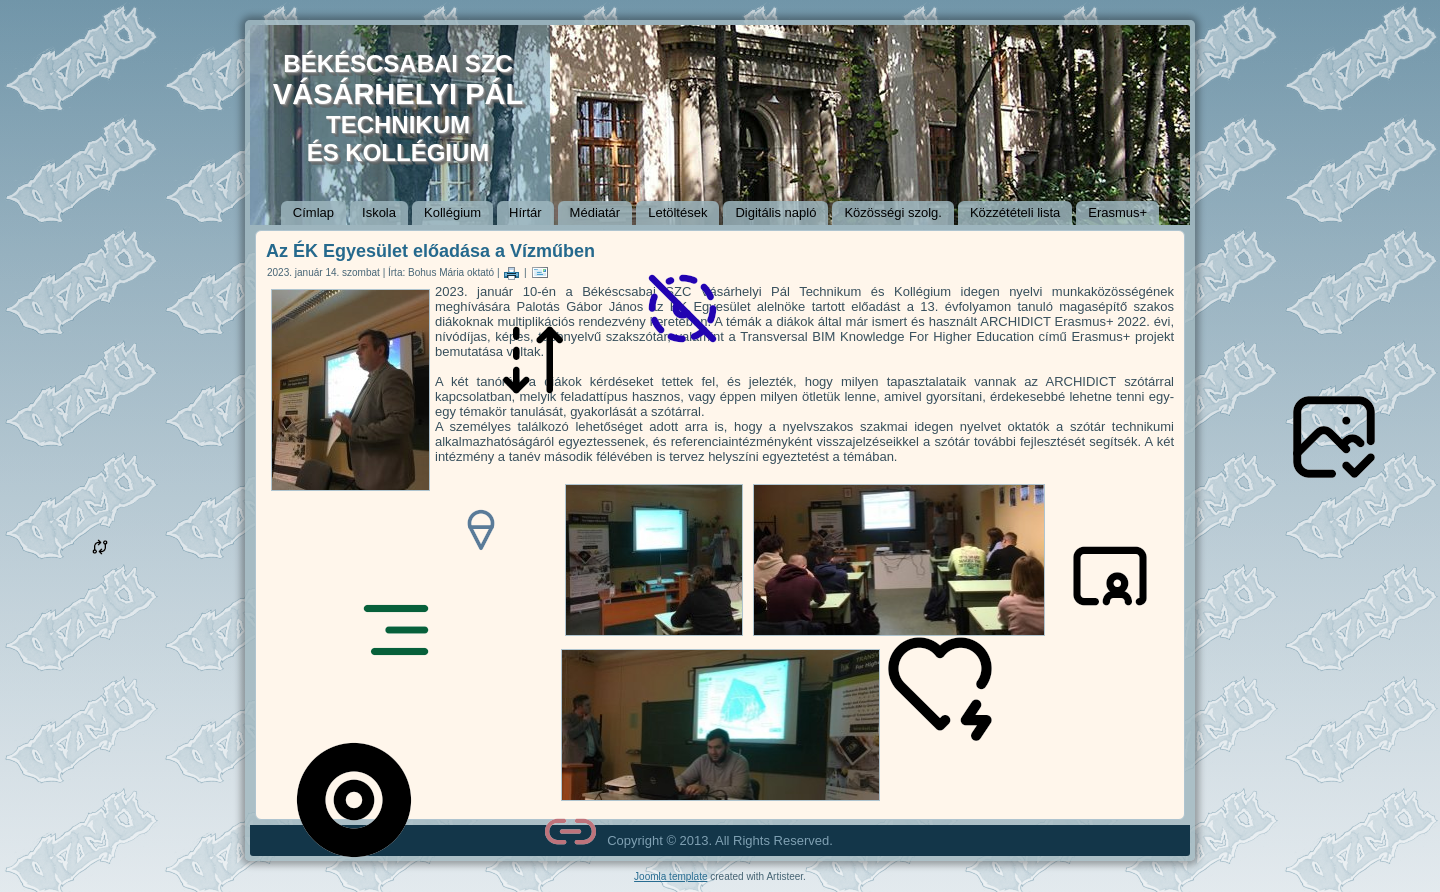 The image size is (1440, 892). Describe the element at coordinates (1110, 576) in the screenshot. I see `access teaching or presentation tools` at that location.